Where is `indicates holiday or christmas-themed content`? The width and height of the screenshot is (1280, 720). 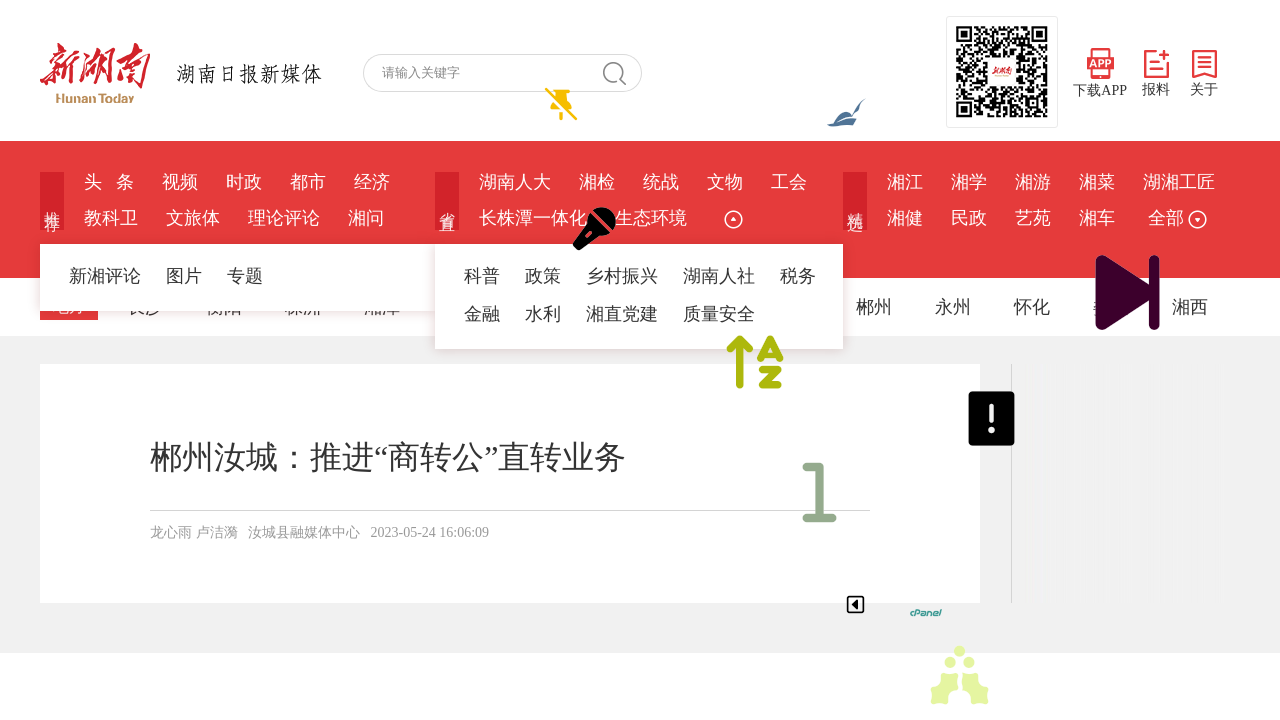
indicates holiday or christmas-themed content is located at coordinates (959, 675).